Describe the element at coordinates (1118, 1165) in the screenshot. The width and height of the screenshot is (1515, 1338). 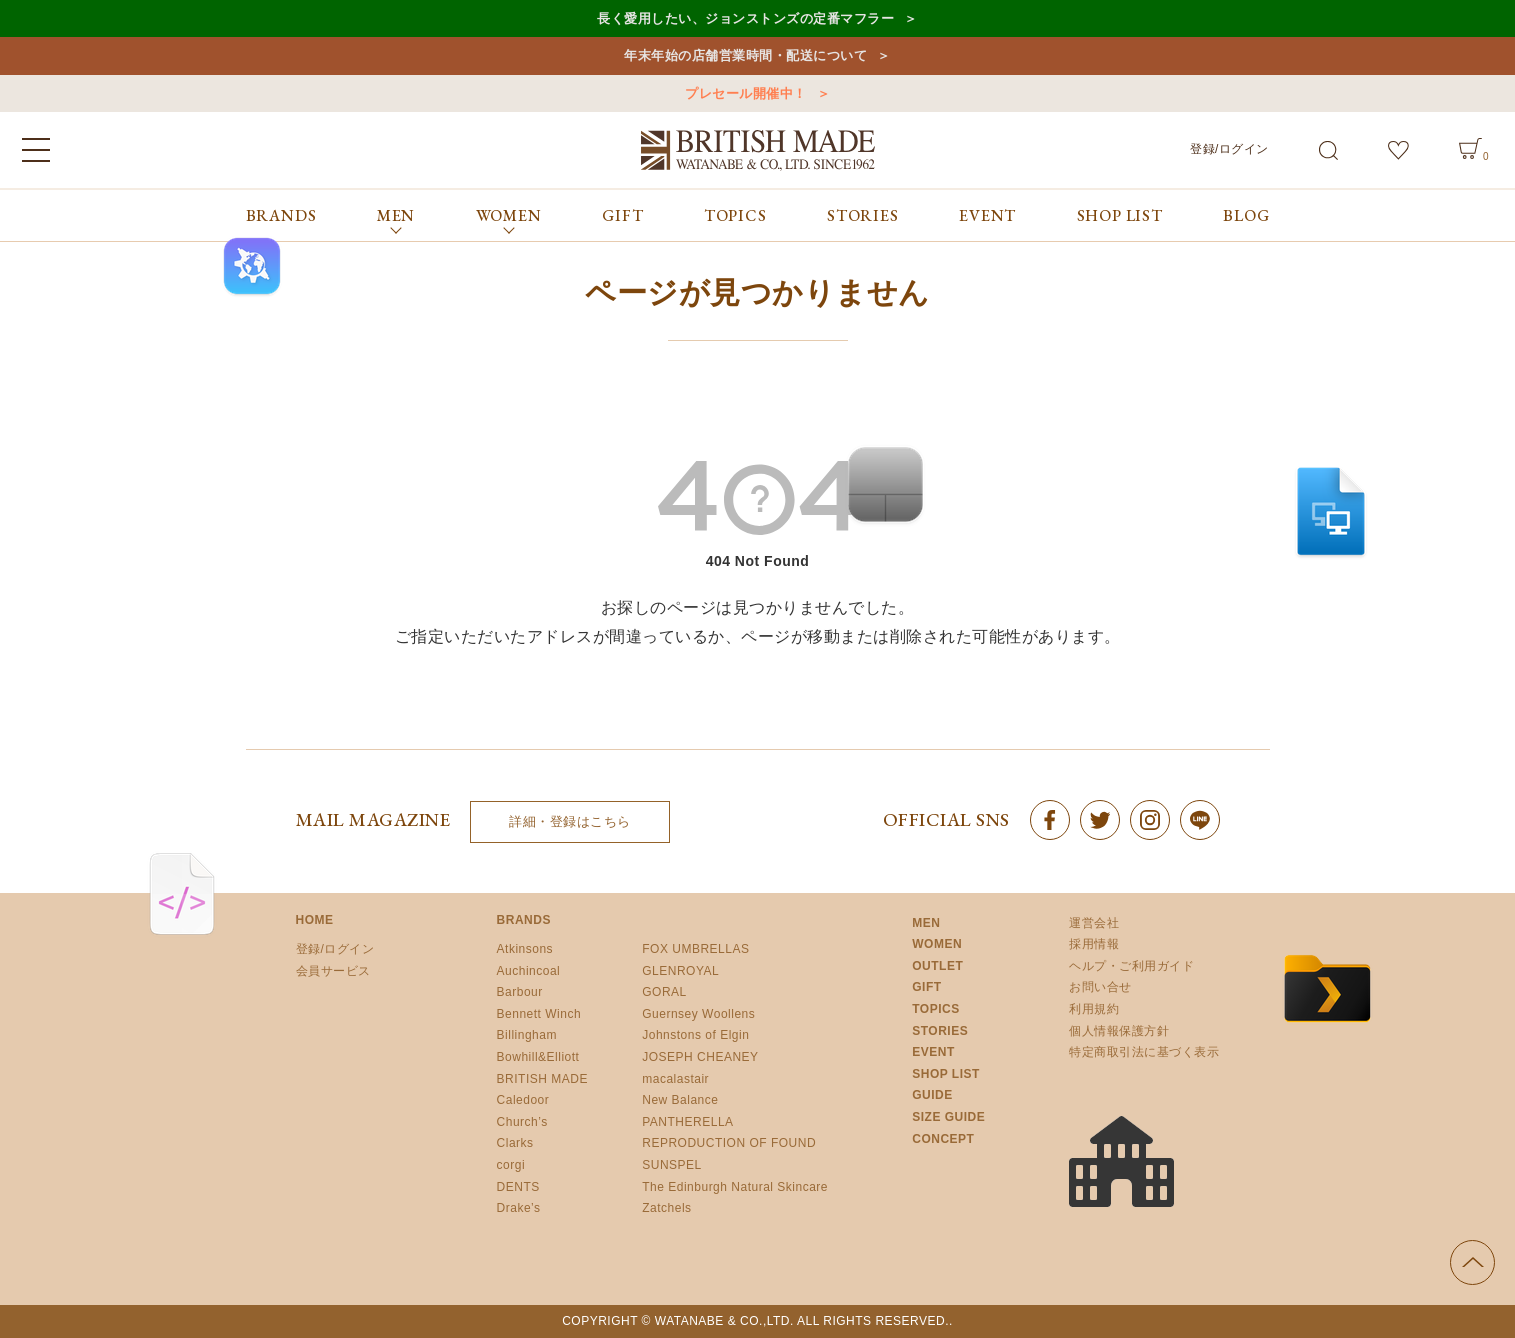
I see `access educational apps and resources` at that location.